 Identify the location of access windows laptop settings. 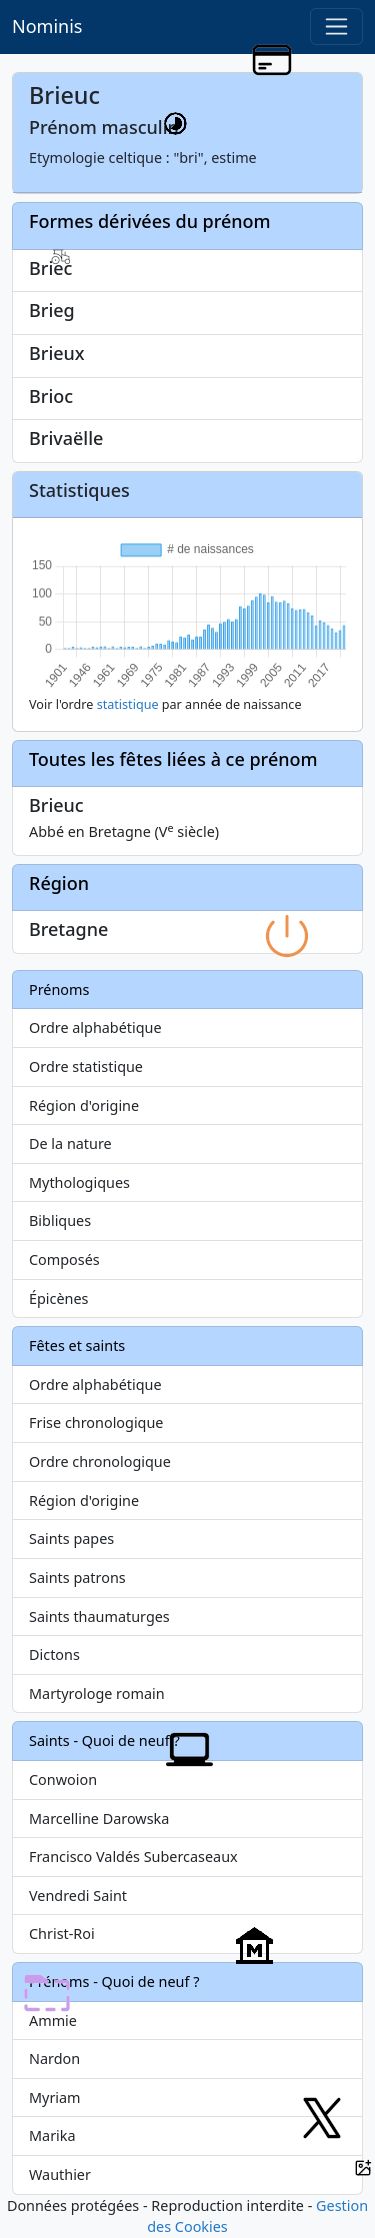
(189, 1750).